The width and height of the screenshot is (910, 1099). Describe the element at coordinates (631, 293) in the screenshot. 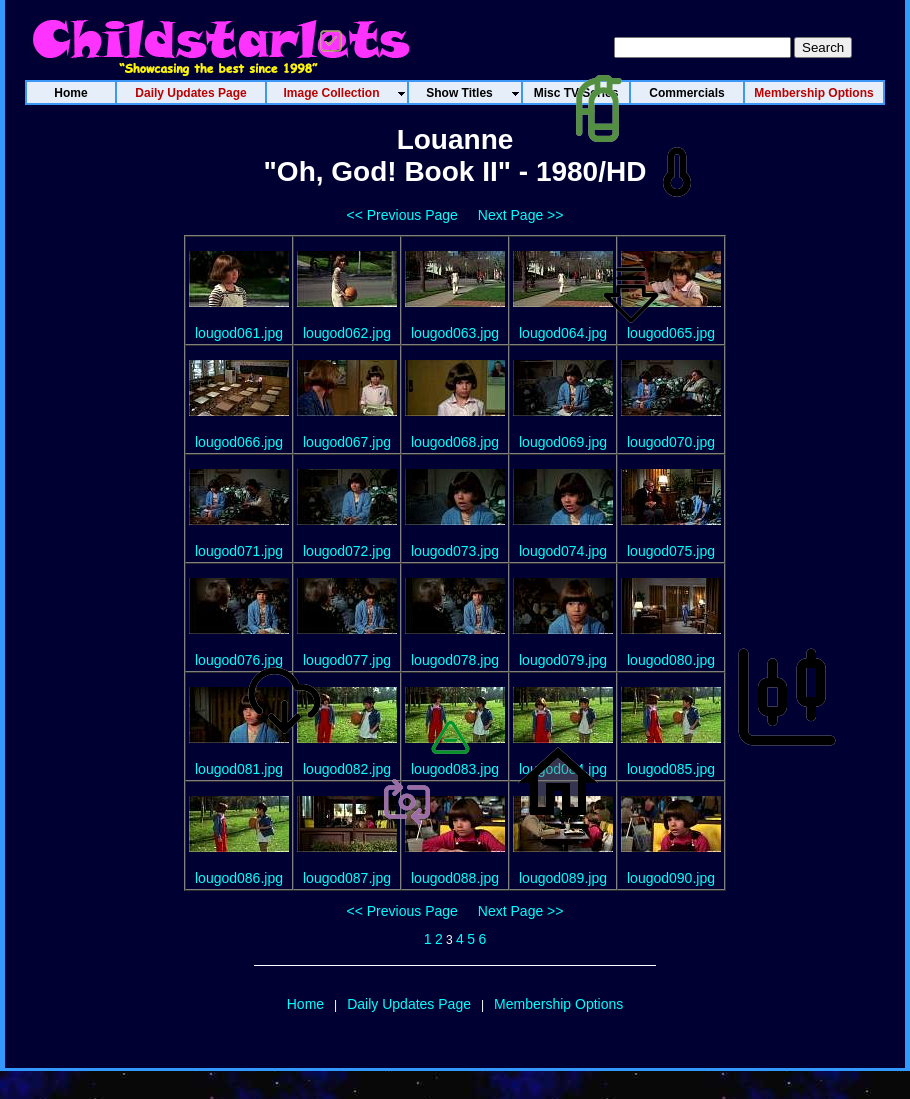

I see `download file or content` at that location.